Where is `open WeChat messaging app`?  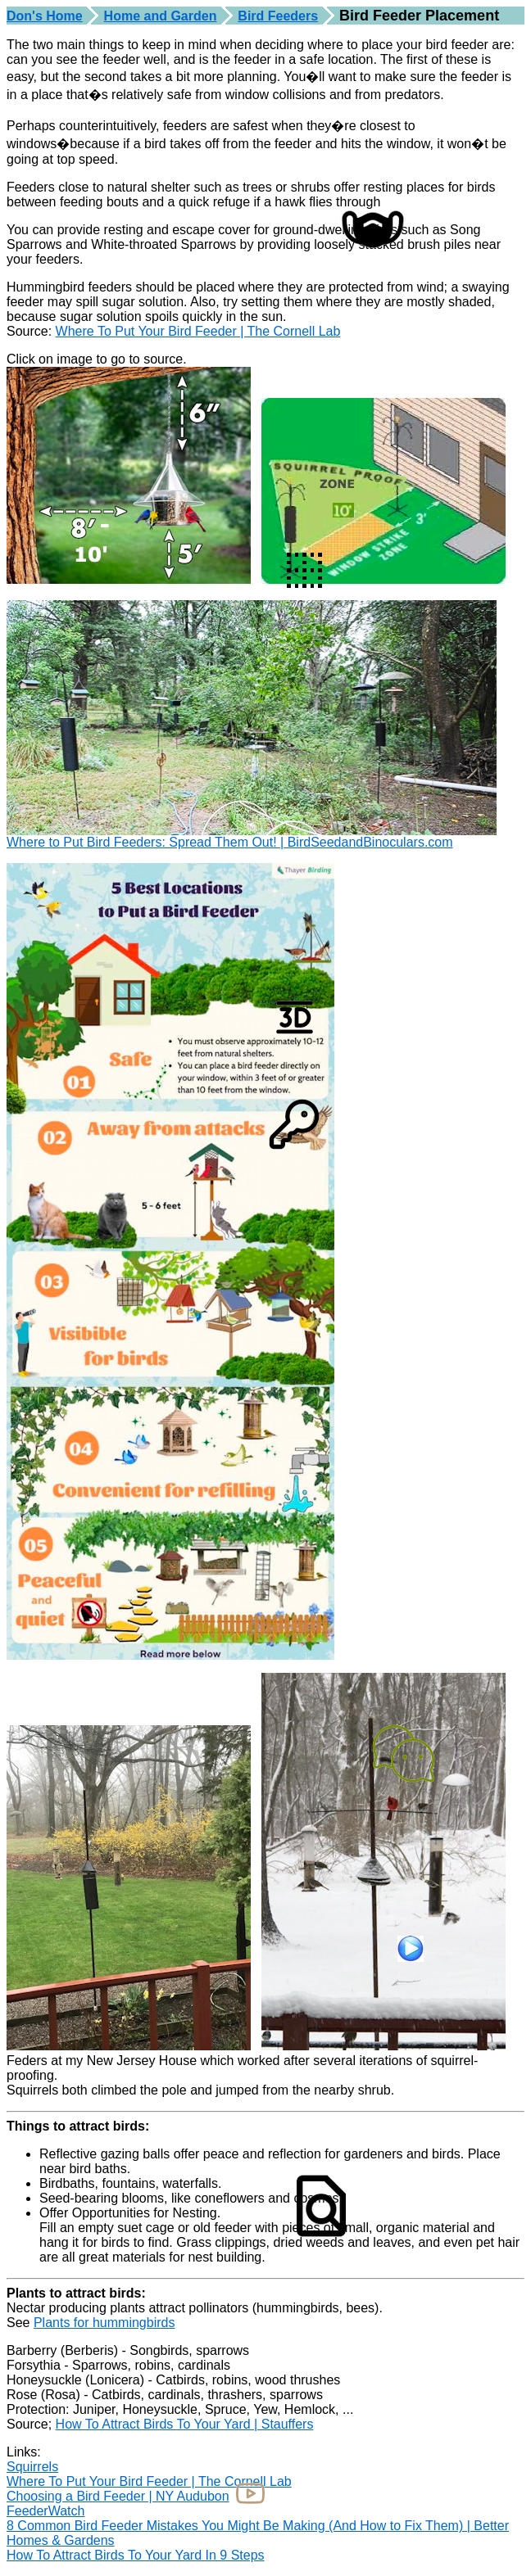 open WeChat messaging app is located at coordinates (403, 1753).